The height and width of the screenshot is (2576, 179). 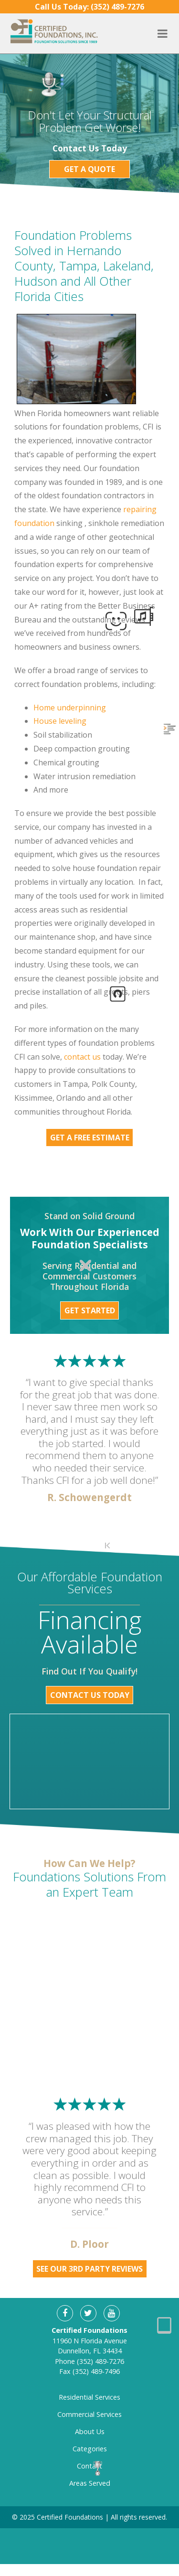 I want to click on face recognition authentication, so click(x=116, y=621).